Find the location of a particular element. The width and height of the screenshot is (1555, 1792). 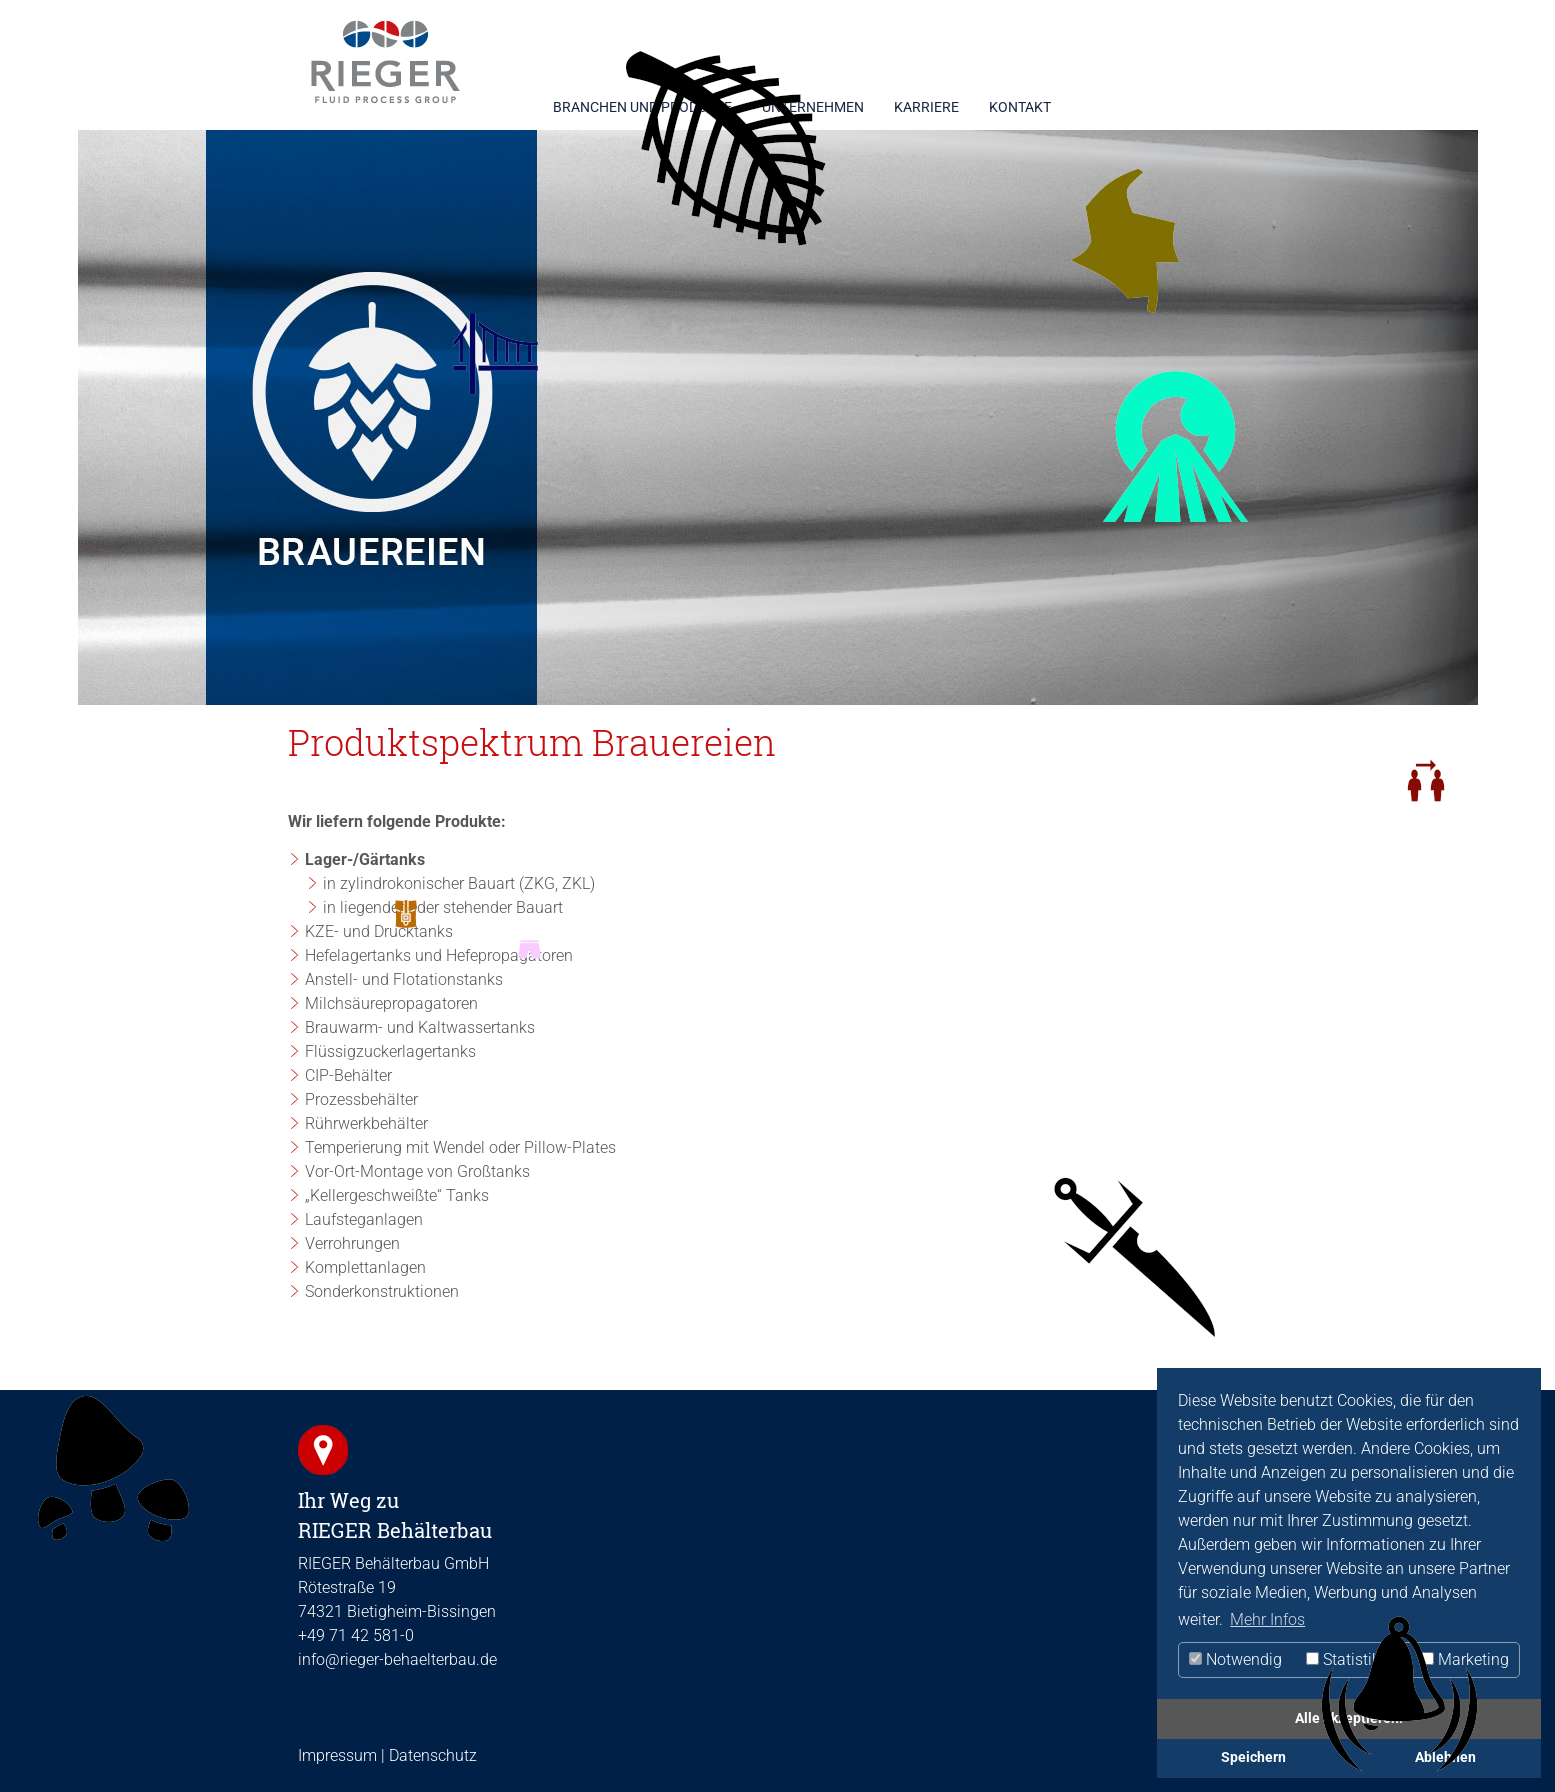

view bridge or infrastructure locations is located at coordinates (495, 352).